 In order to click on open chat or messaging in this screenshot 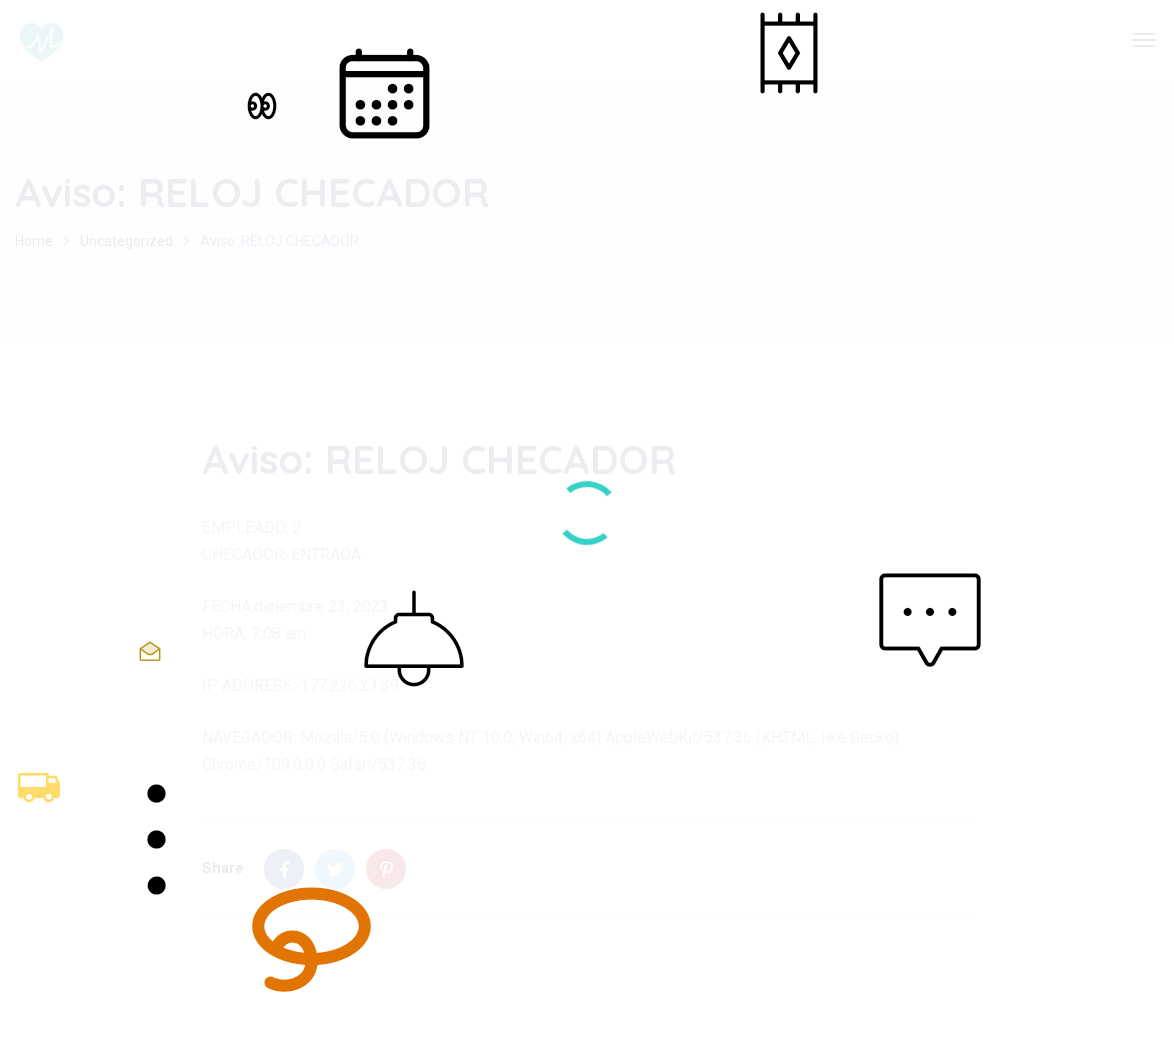, I will do `click(930, 616)`.